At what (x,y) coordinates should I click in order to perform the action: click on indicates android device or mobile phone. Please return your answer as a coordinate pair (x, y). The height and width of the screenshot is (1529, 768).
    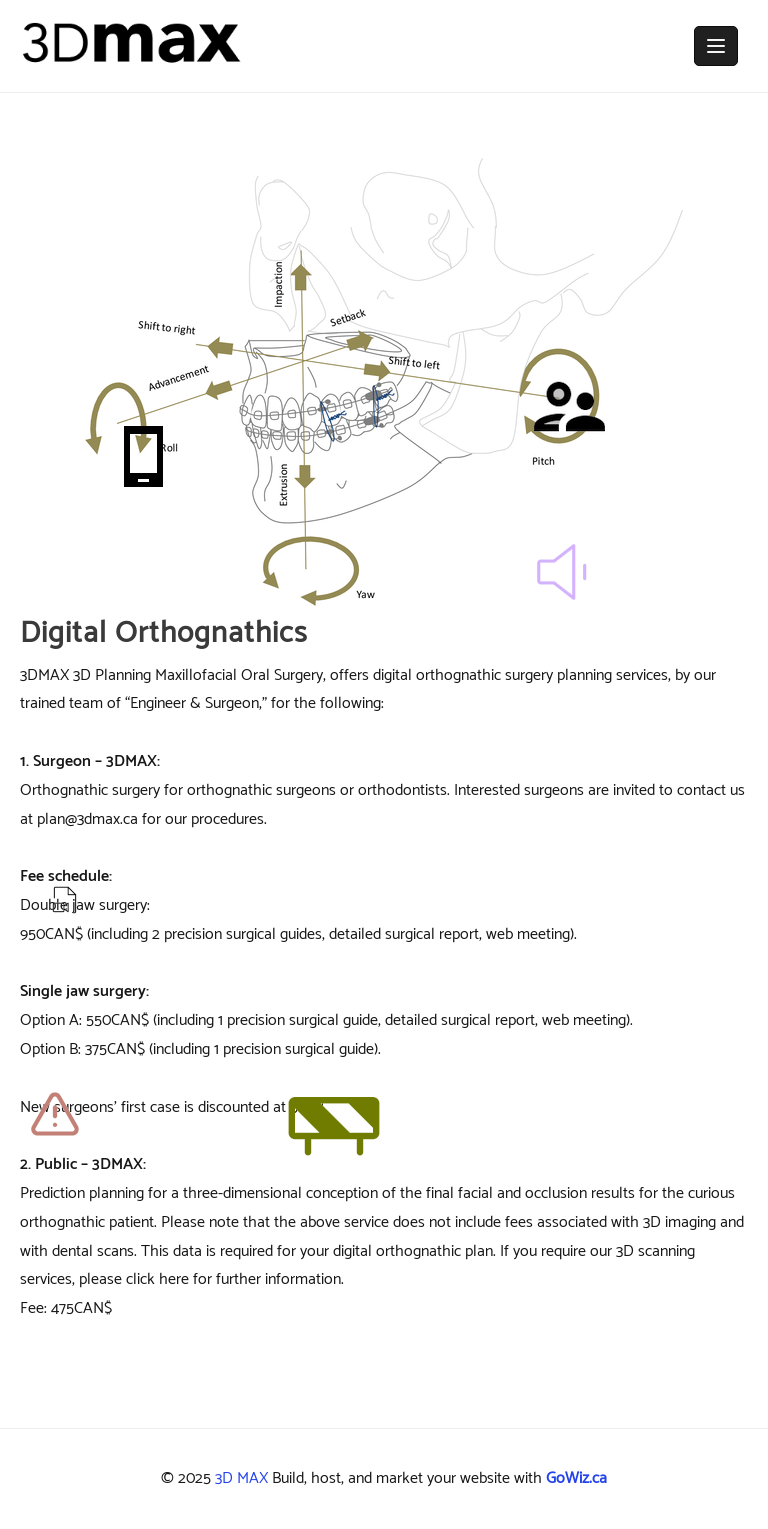
    Looking at the image, I should click on (143, 456).